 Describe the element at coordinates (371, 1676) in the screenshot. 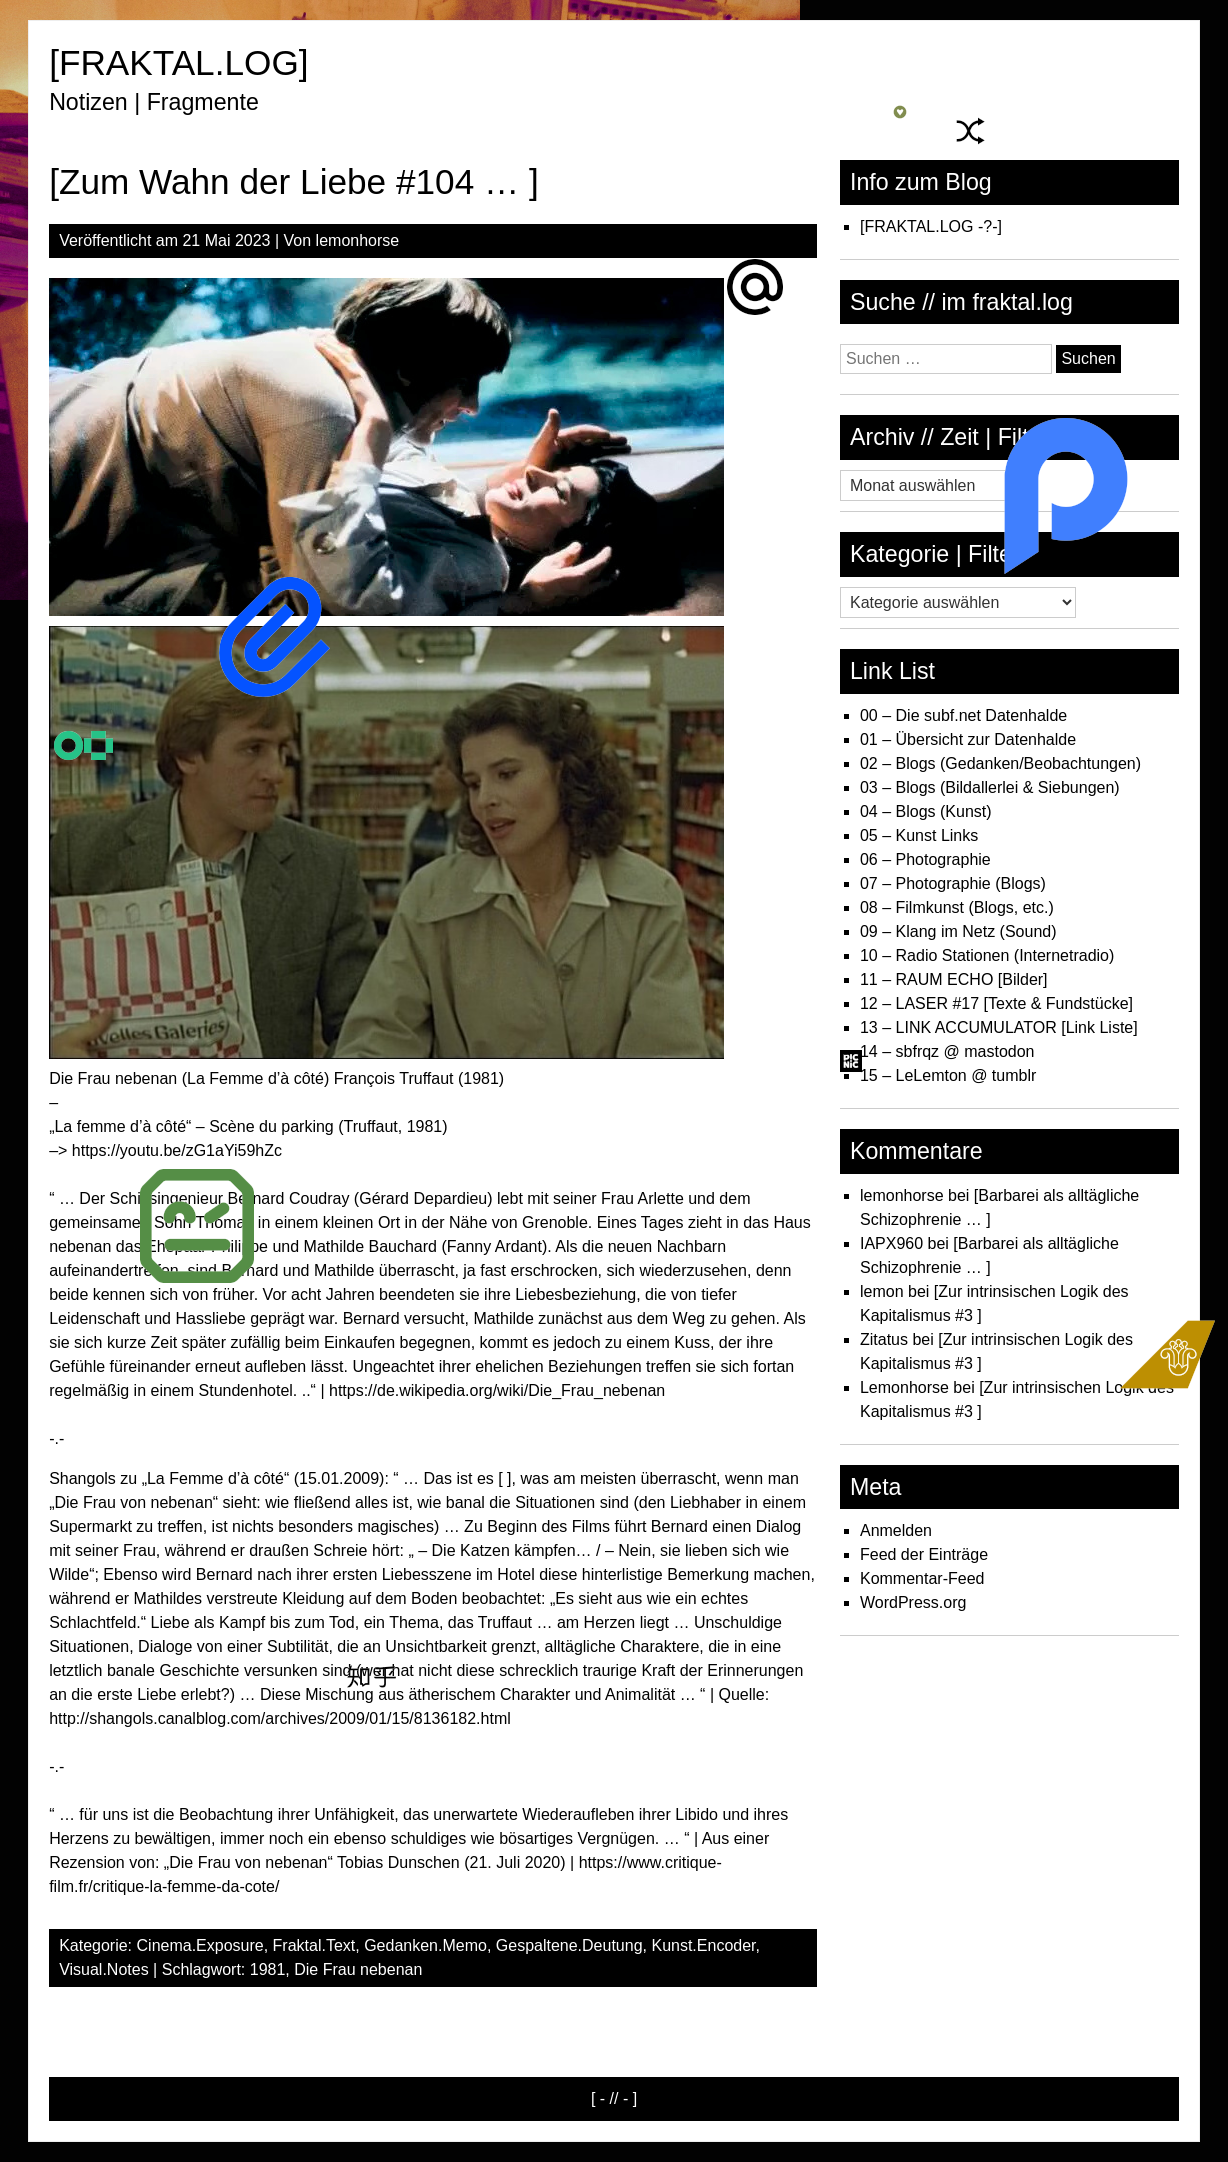

I see `open zhihu app or website` at that location.